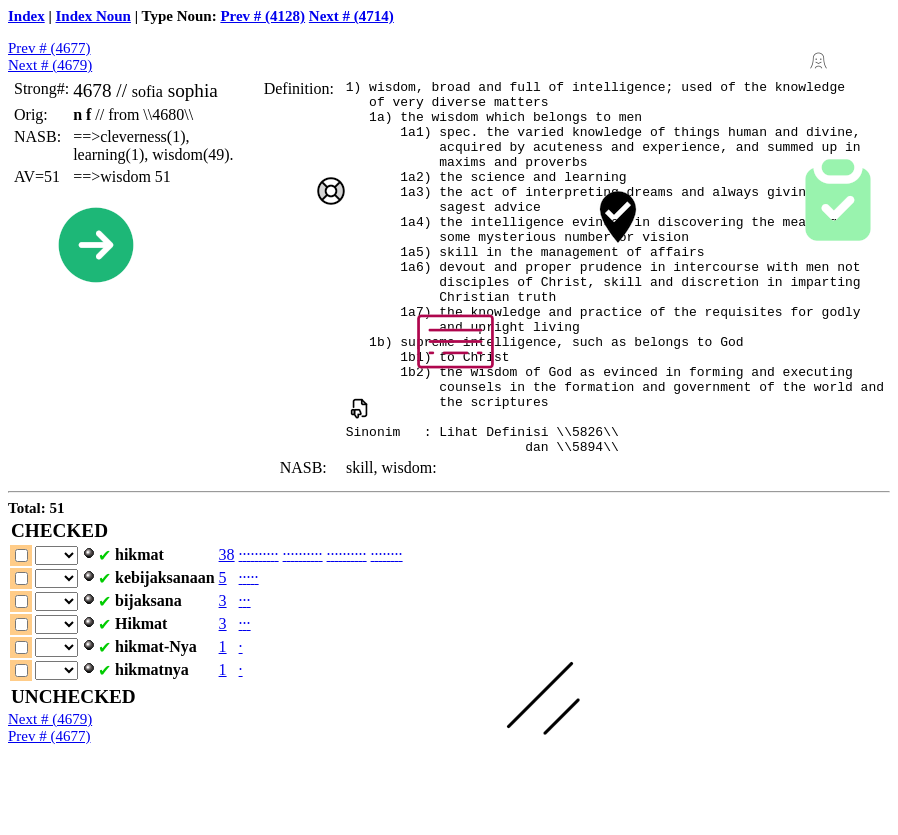 This screenshot has height=835, width=898. Describe the element at coordinates (818, 61) in the screenshot. I see `indicates linux operating system compatibility` at that location.